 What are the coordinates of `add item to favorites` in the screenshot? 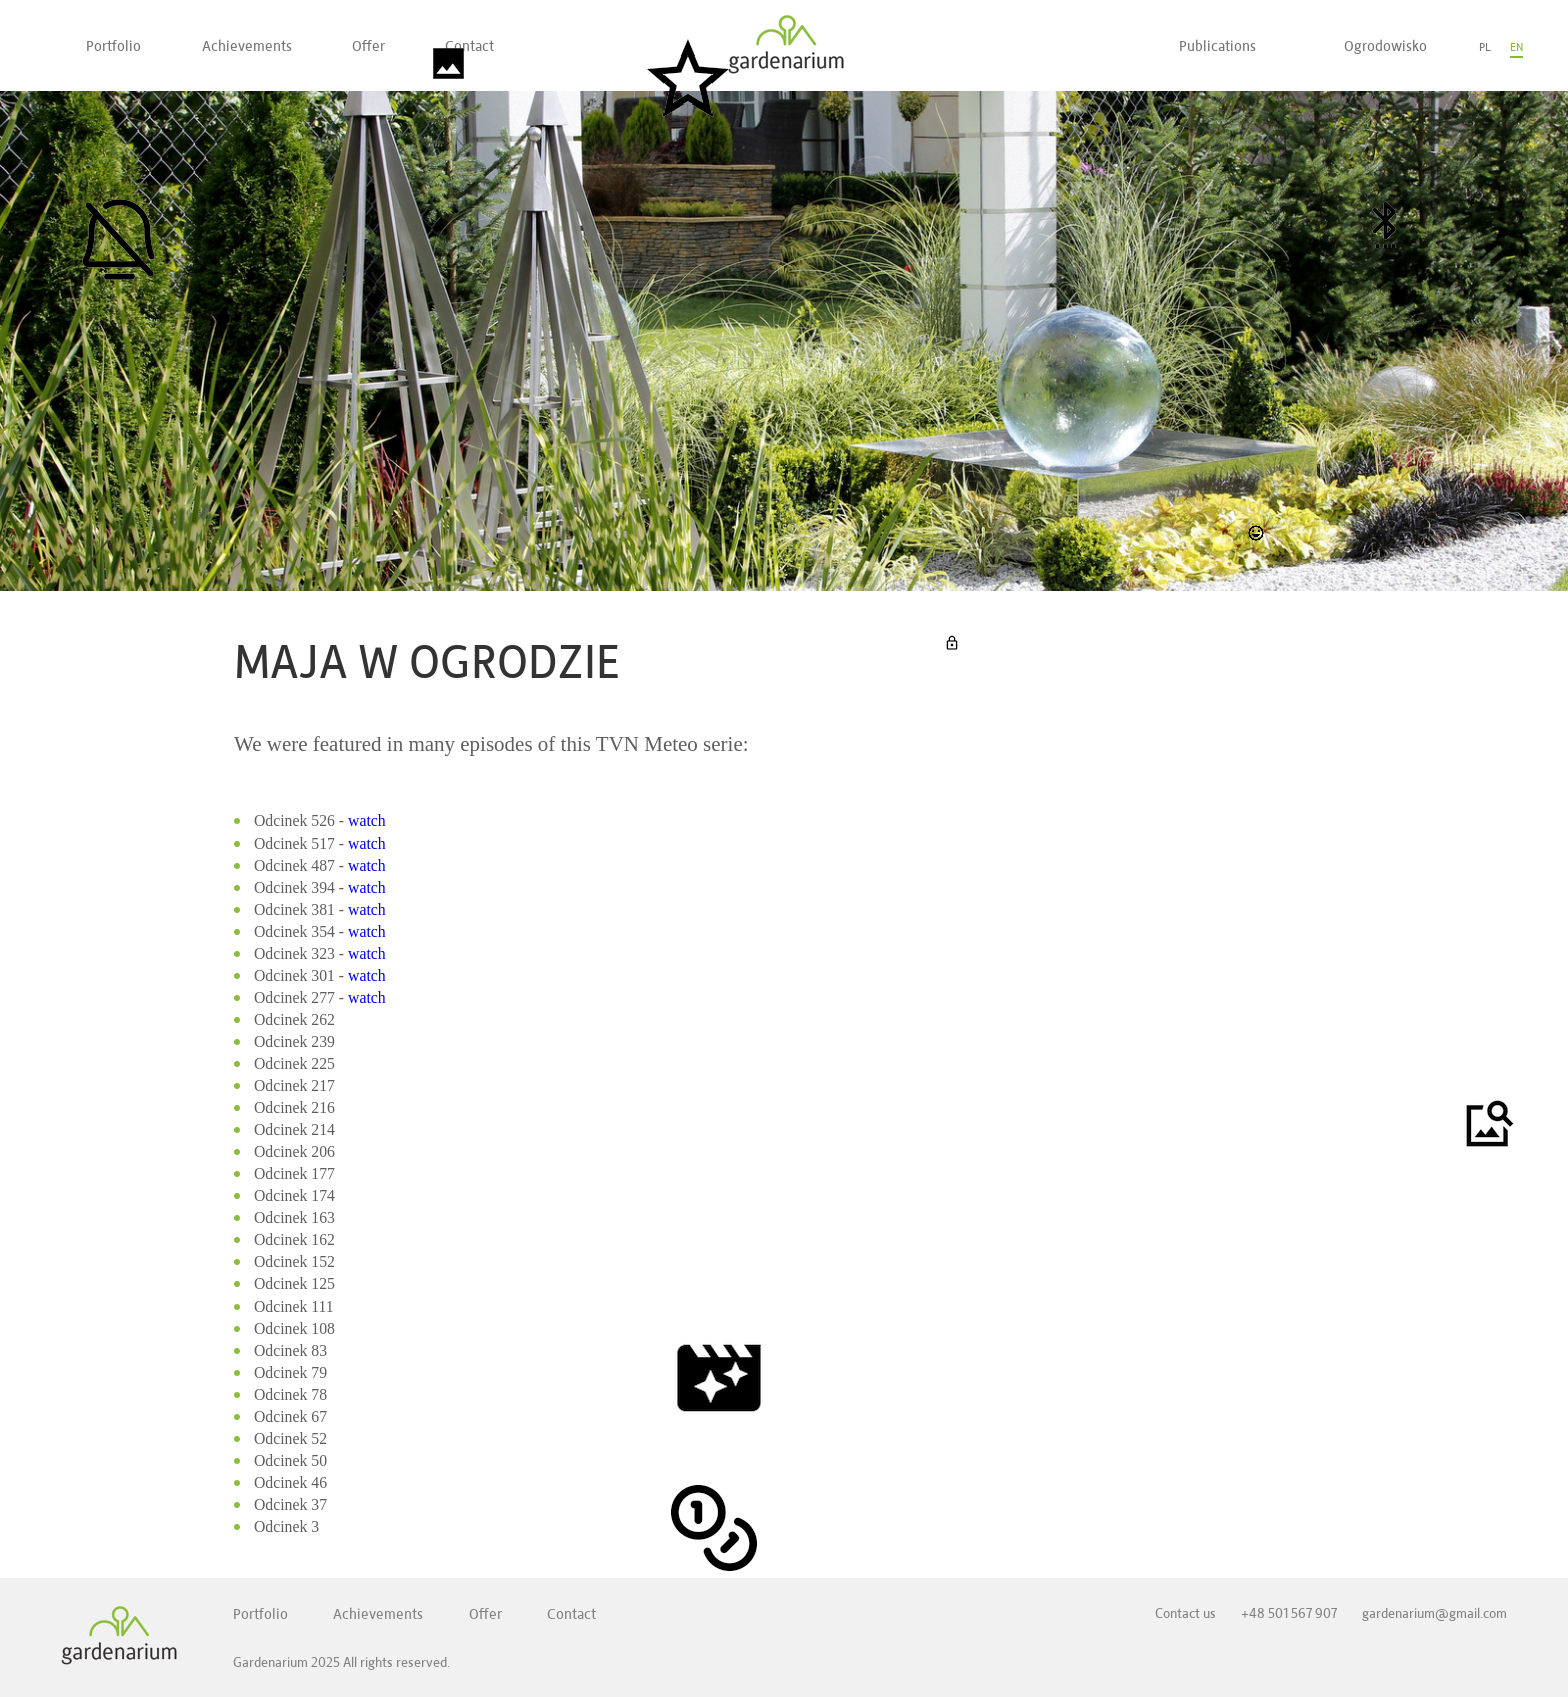 It's located at (688, 80).